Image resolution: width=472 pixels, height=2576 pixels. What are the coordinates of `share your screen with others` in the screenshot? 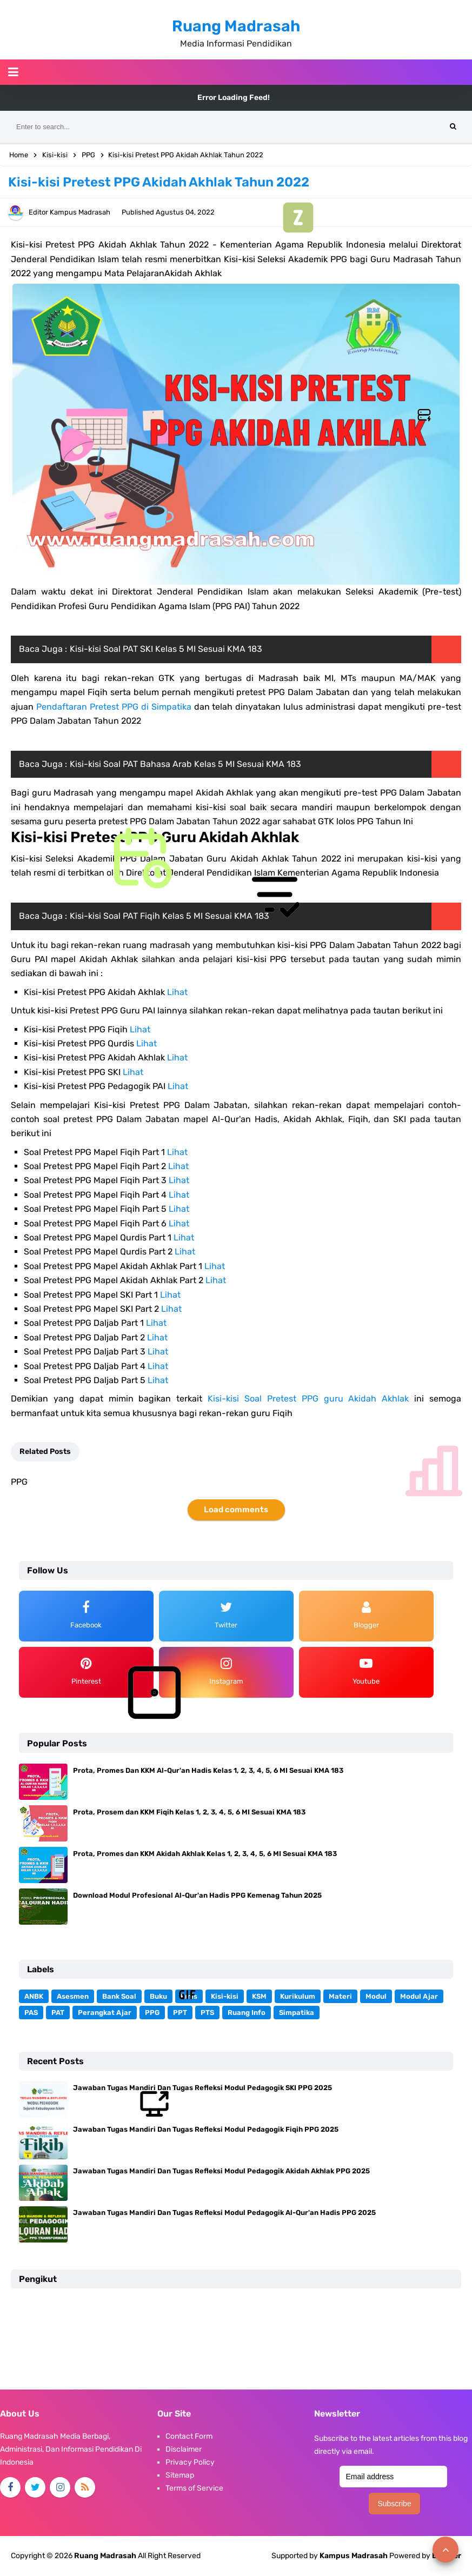 It's located at (154, 2104).